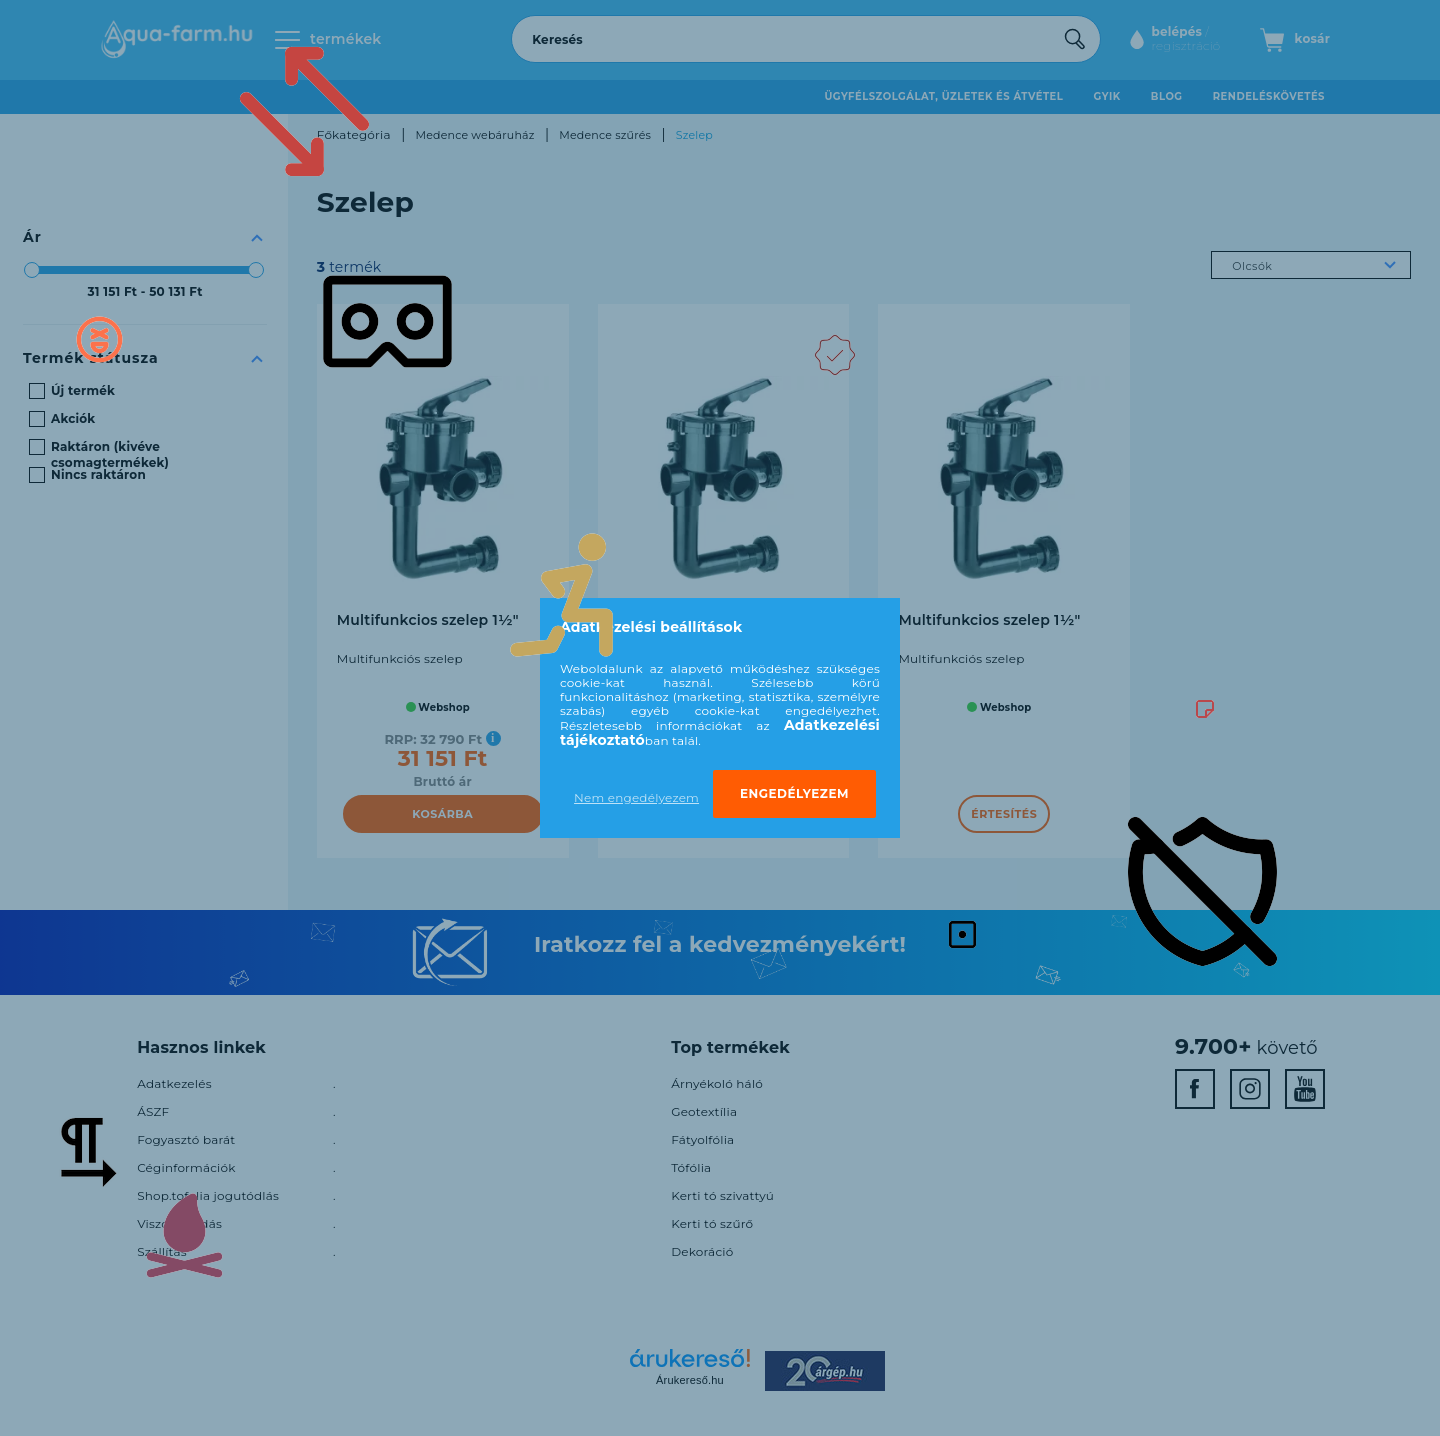  What do you see at coordinates (387, 321) in the screenshot?
I see `launch virtual reality or VR mode` at bounding box center [387, 321].